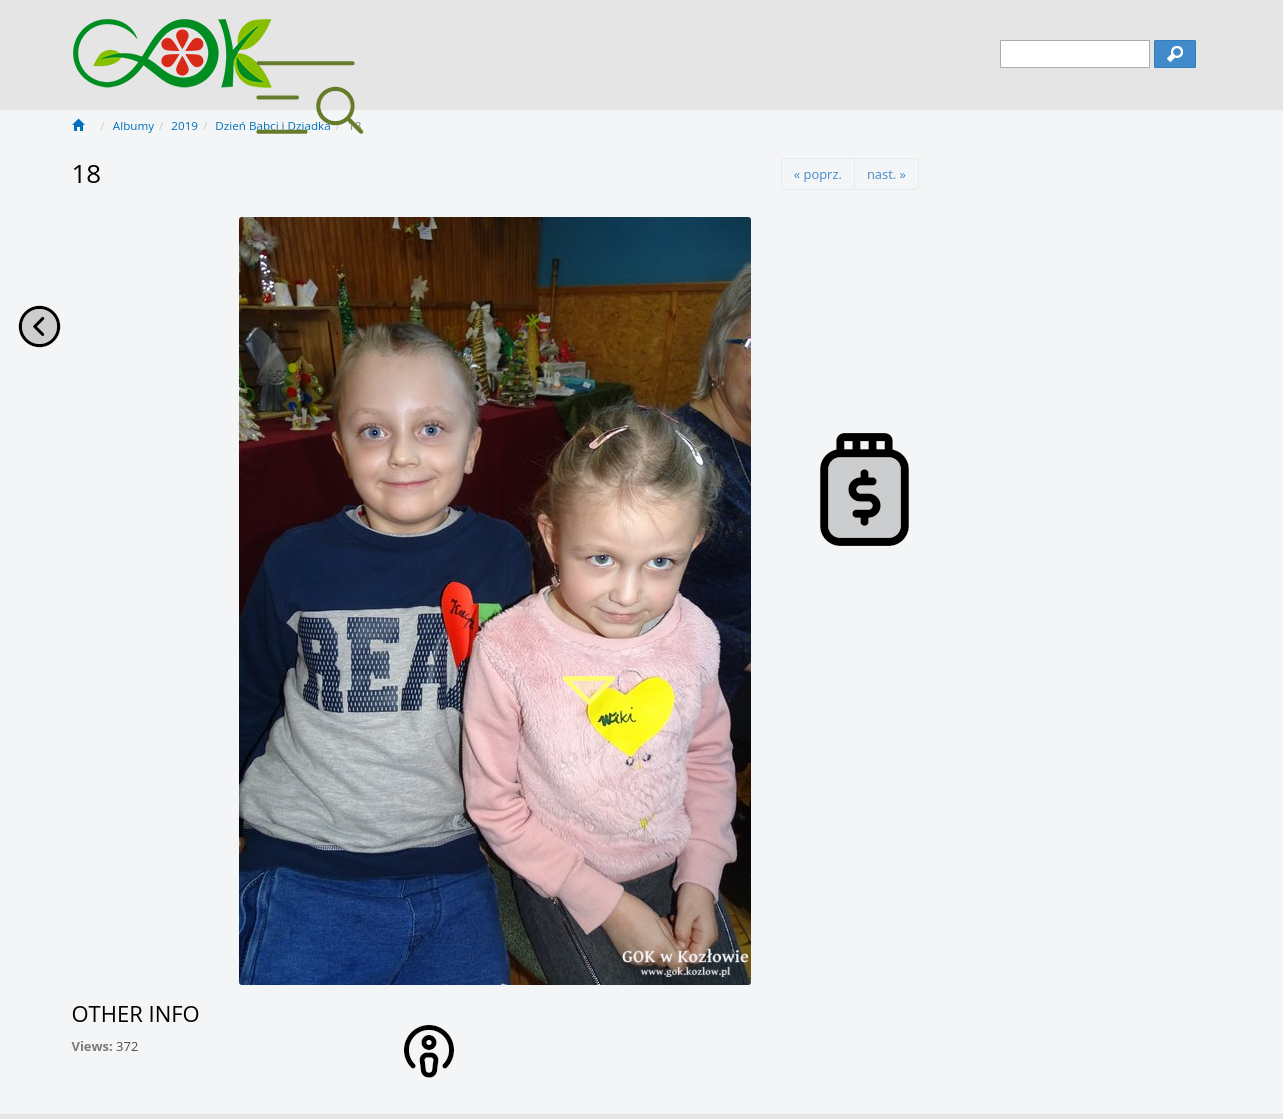 The image size is (1283, 1119). What do you see at coordinates (39, 326) in the screenshot?
I see `go back to the previous screen` at bounding box center [39, 326].